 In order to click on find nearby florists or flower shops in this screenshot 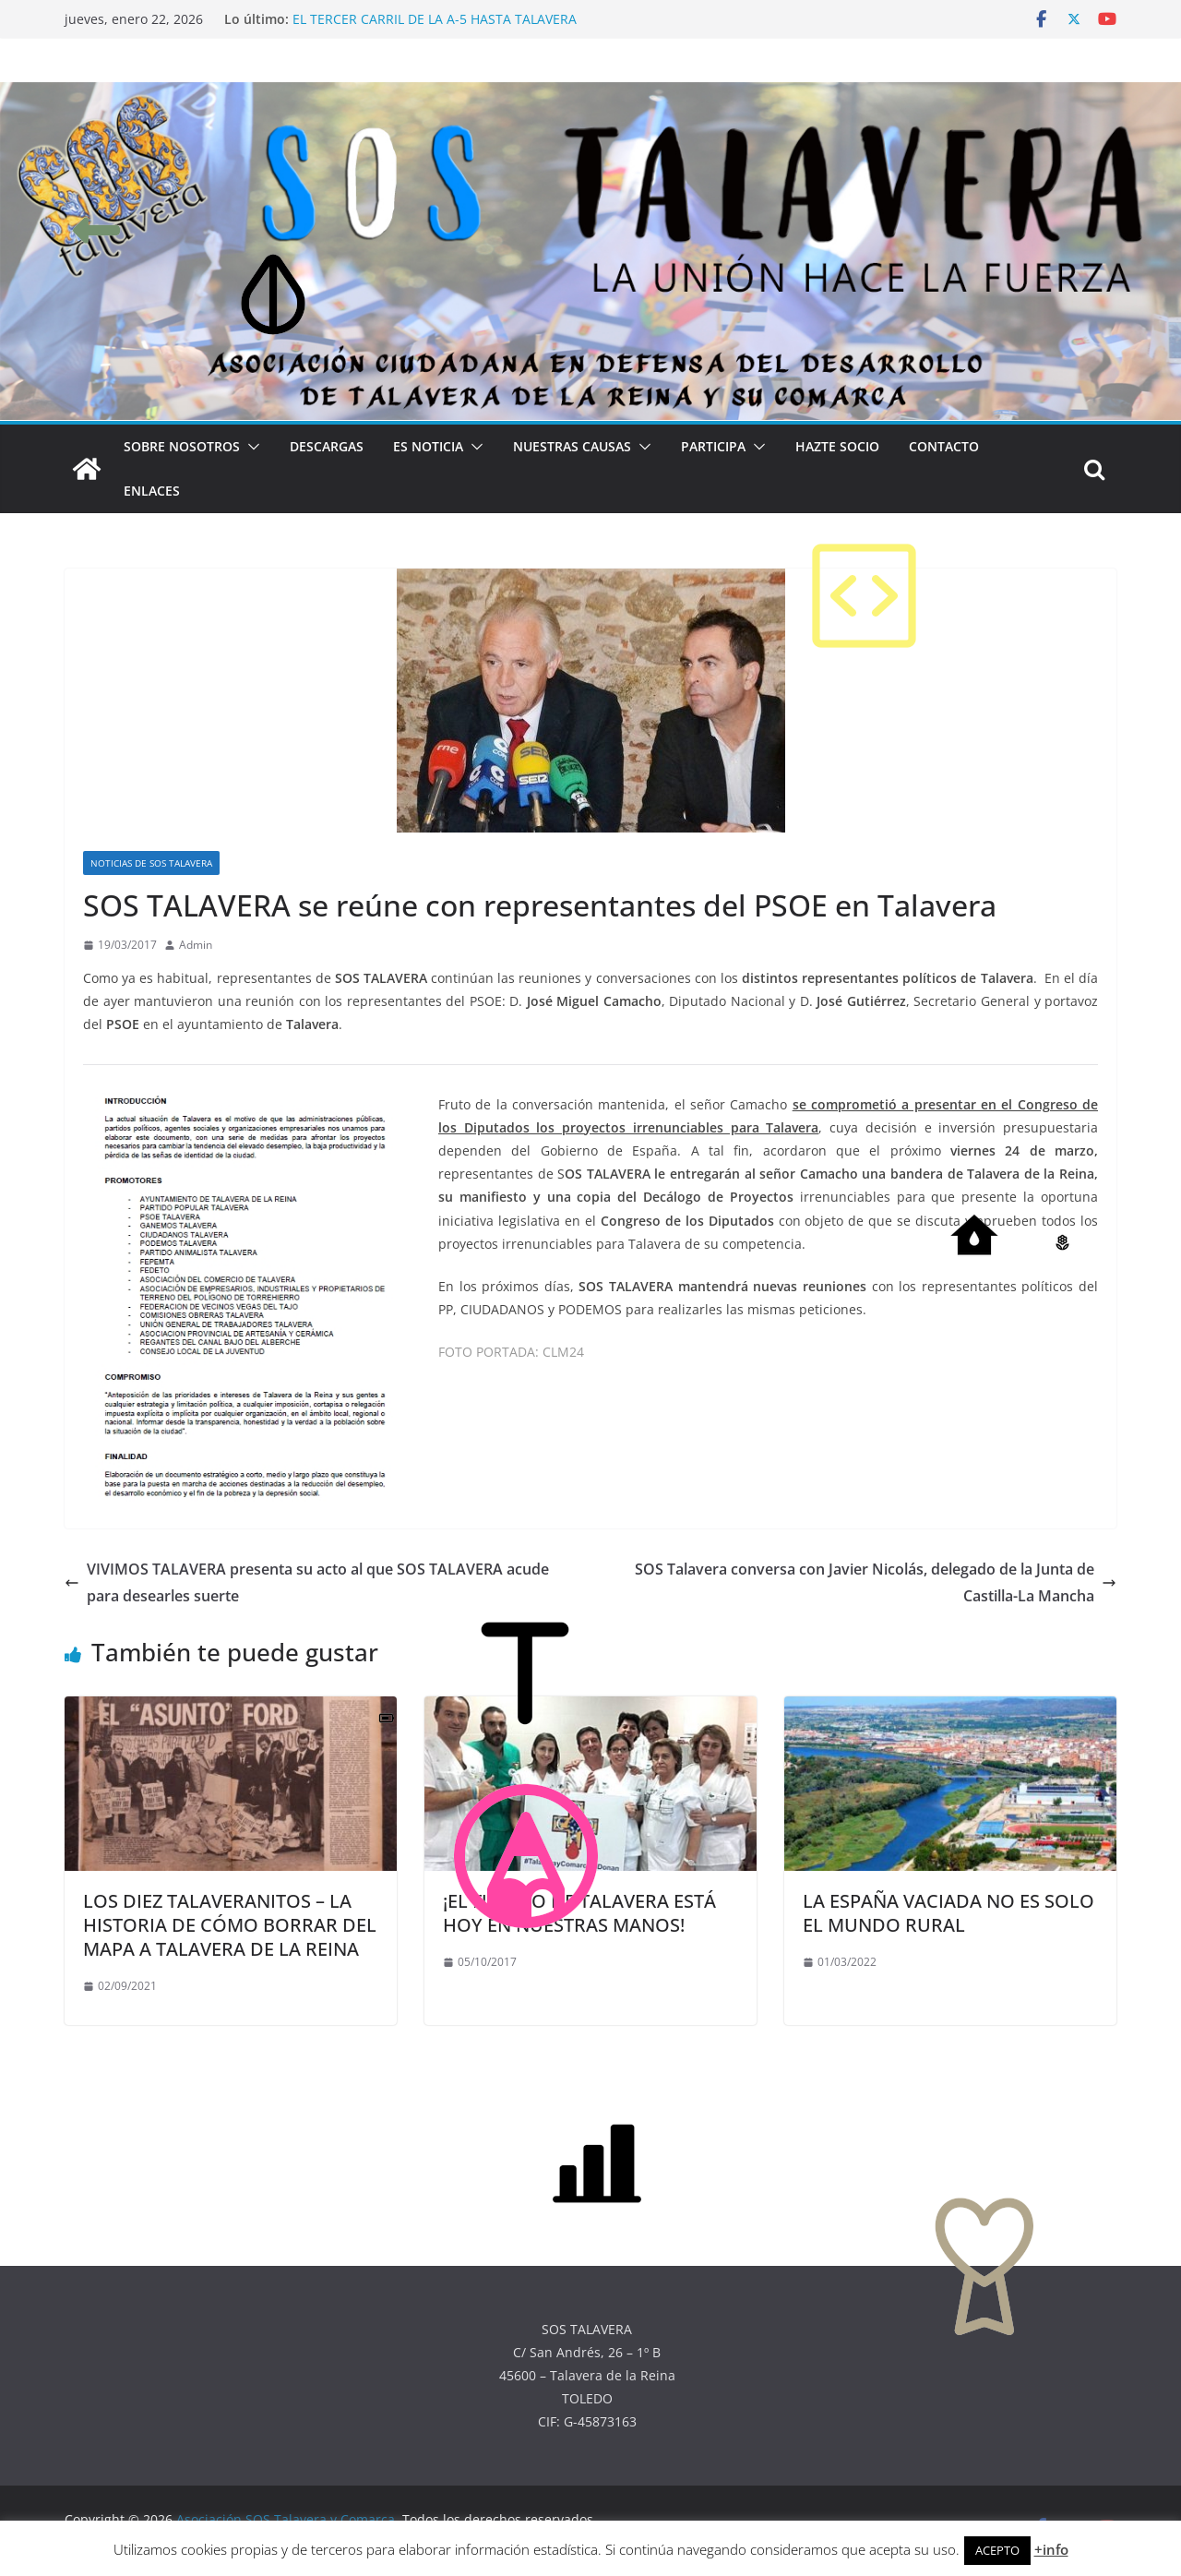, I will do `click(1062, 1242)`.